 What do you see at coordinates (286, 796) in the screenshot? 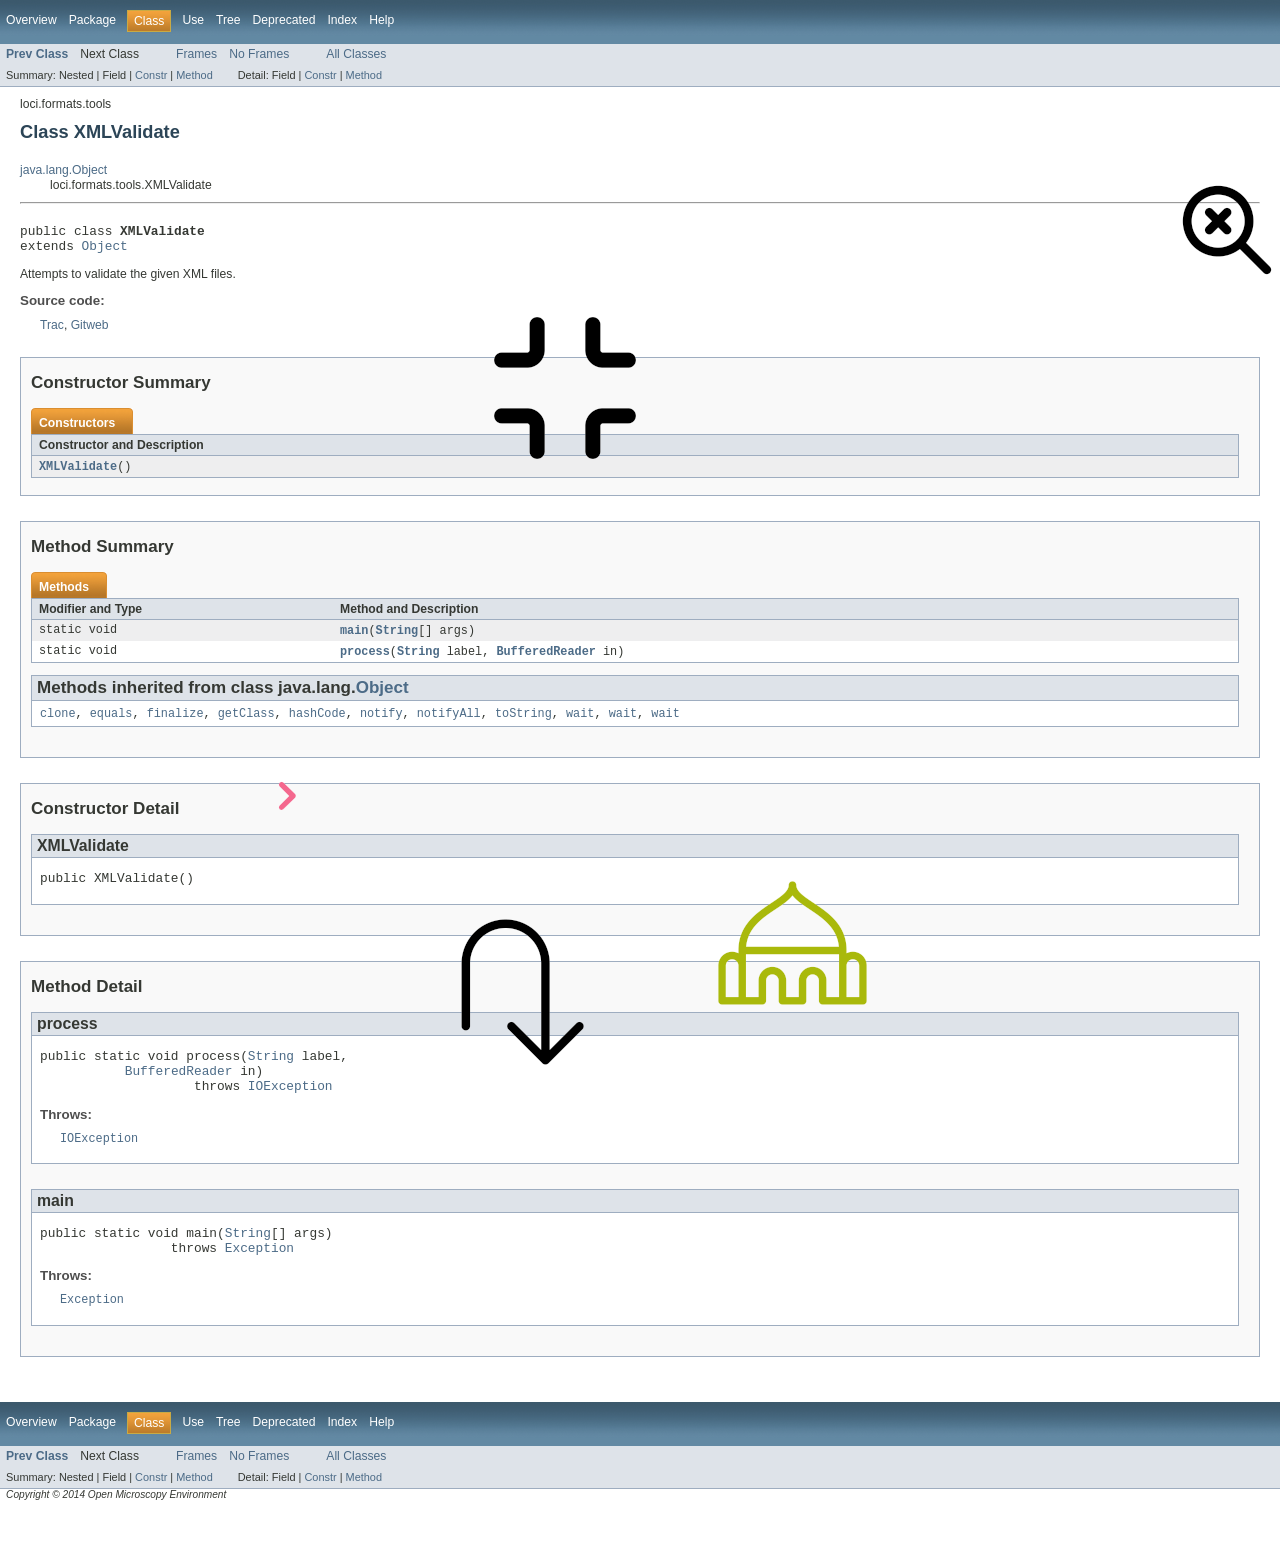
I see `navigate to the next item or page` at bounding box center [286, 796].